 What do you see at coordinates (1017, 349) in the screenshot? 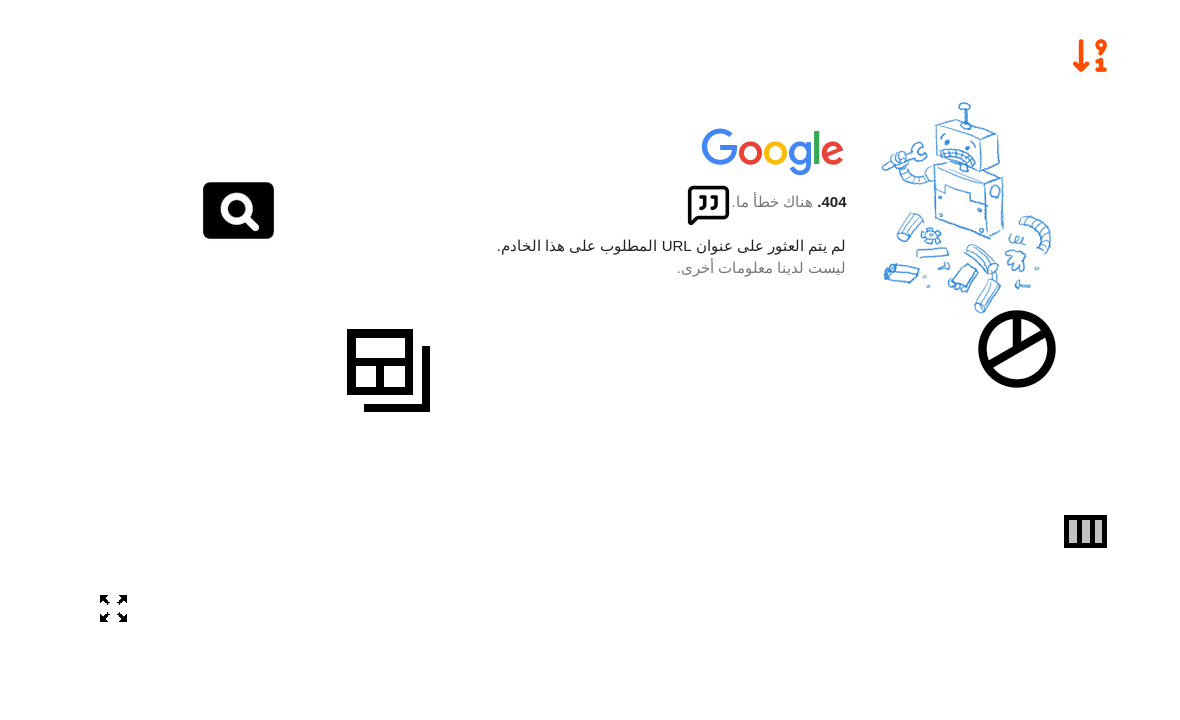
I see `view analytics or statistics breakdown` at bounding box center [1017, 349].